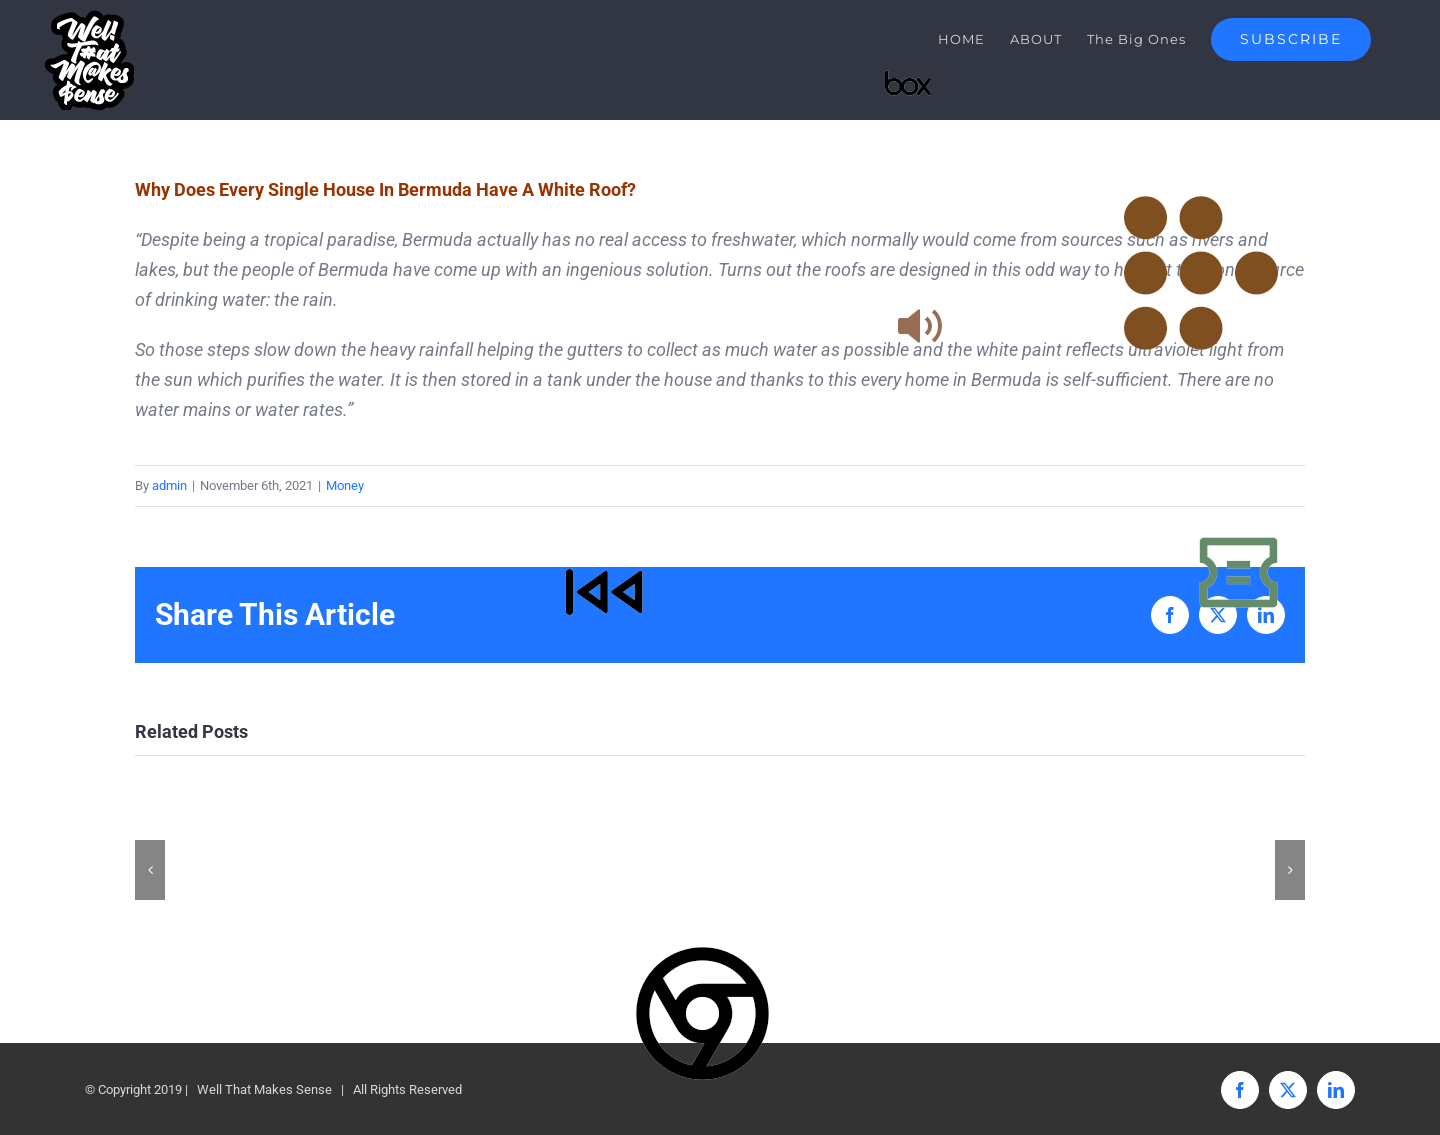  Describe the element at coordinates (920, 326) in the screenshot. I see `increase or adjust volume level` at that location.